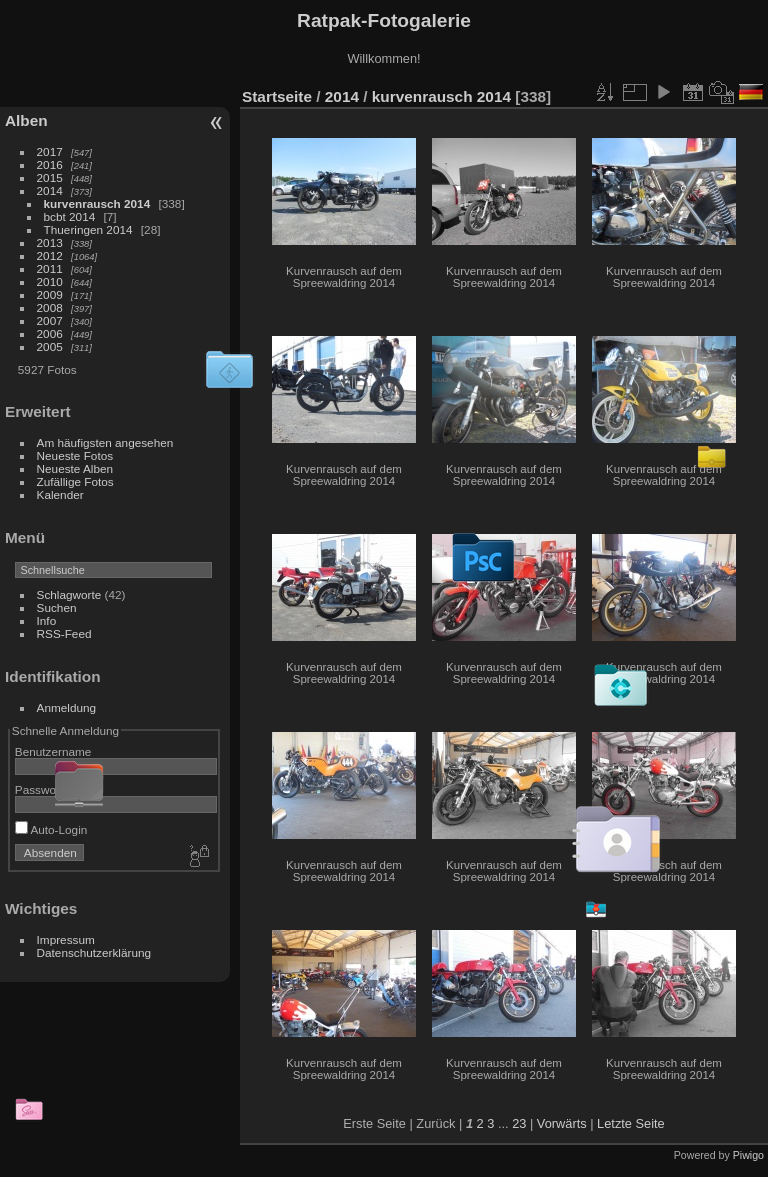  Describe the element at coordinates (620, 686) in the screenshot. I see `open microsoft dynamics 365 business central files folder` at that location.